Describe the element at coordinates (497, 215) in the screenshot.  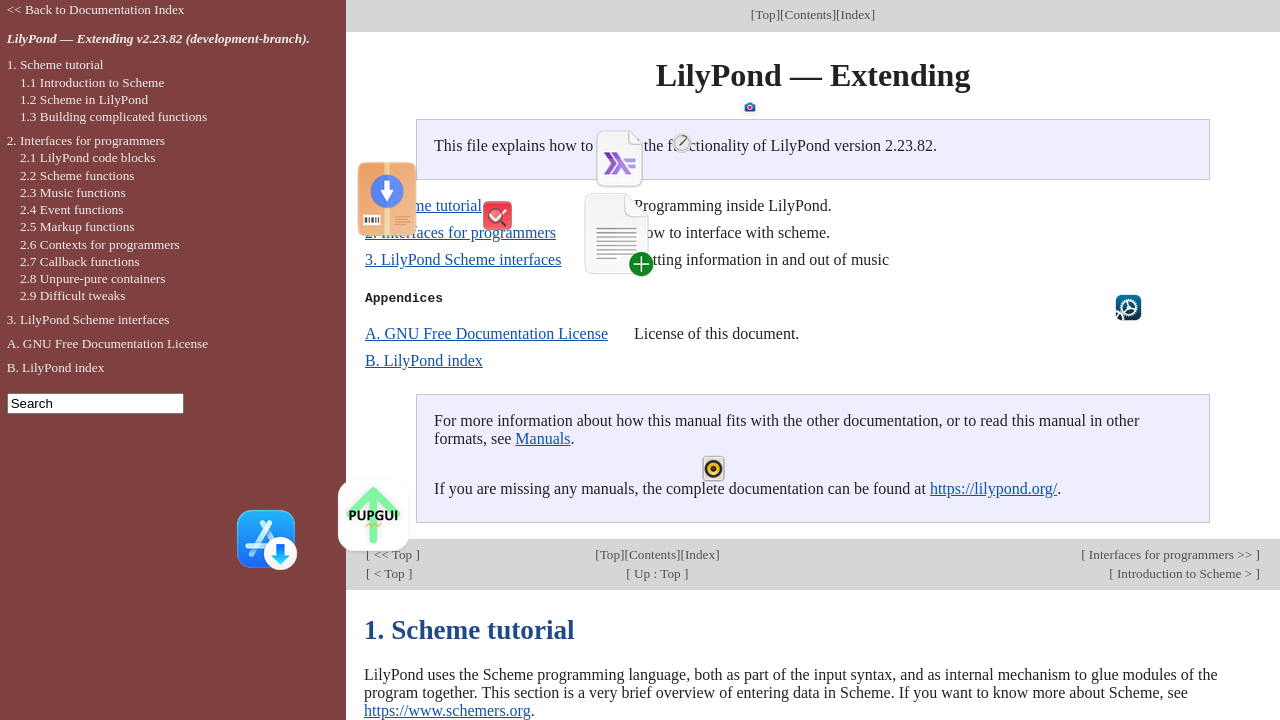
I see `open dconf editor application` at that location.